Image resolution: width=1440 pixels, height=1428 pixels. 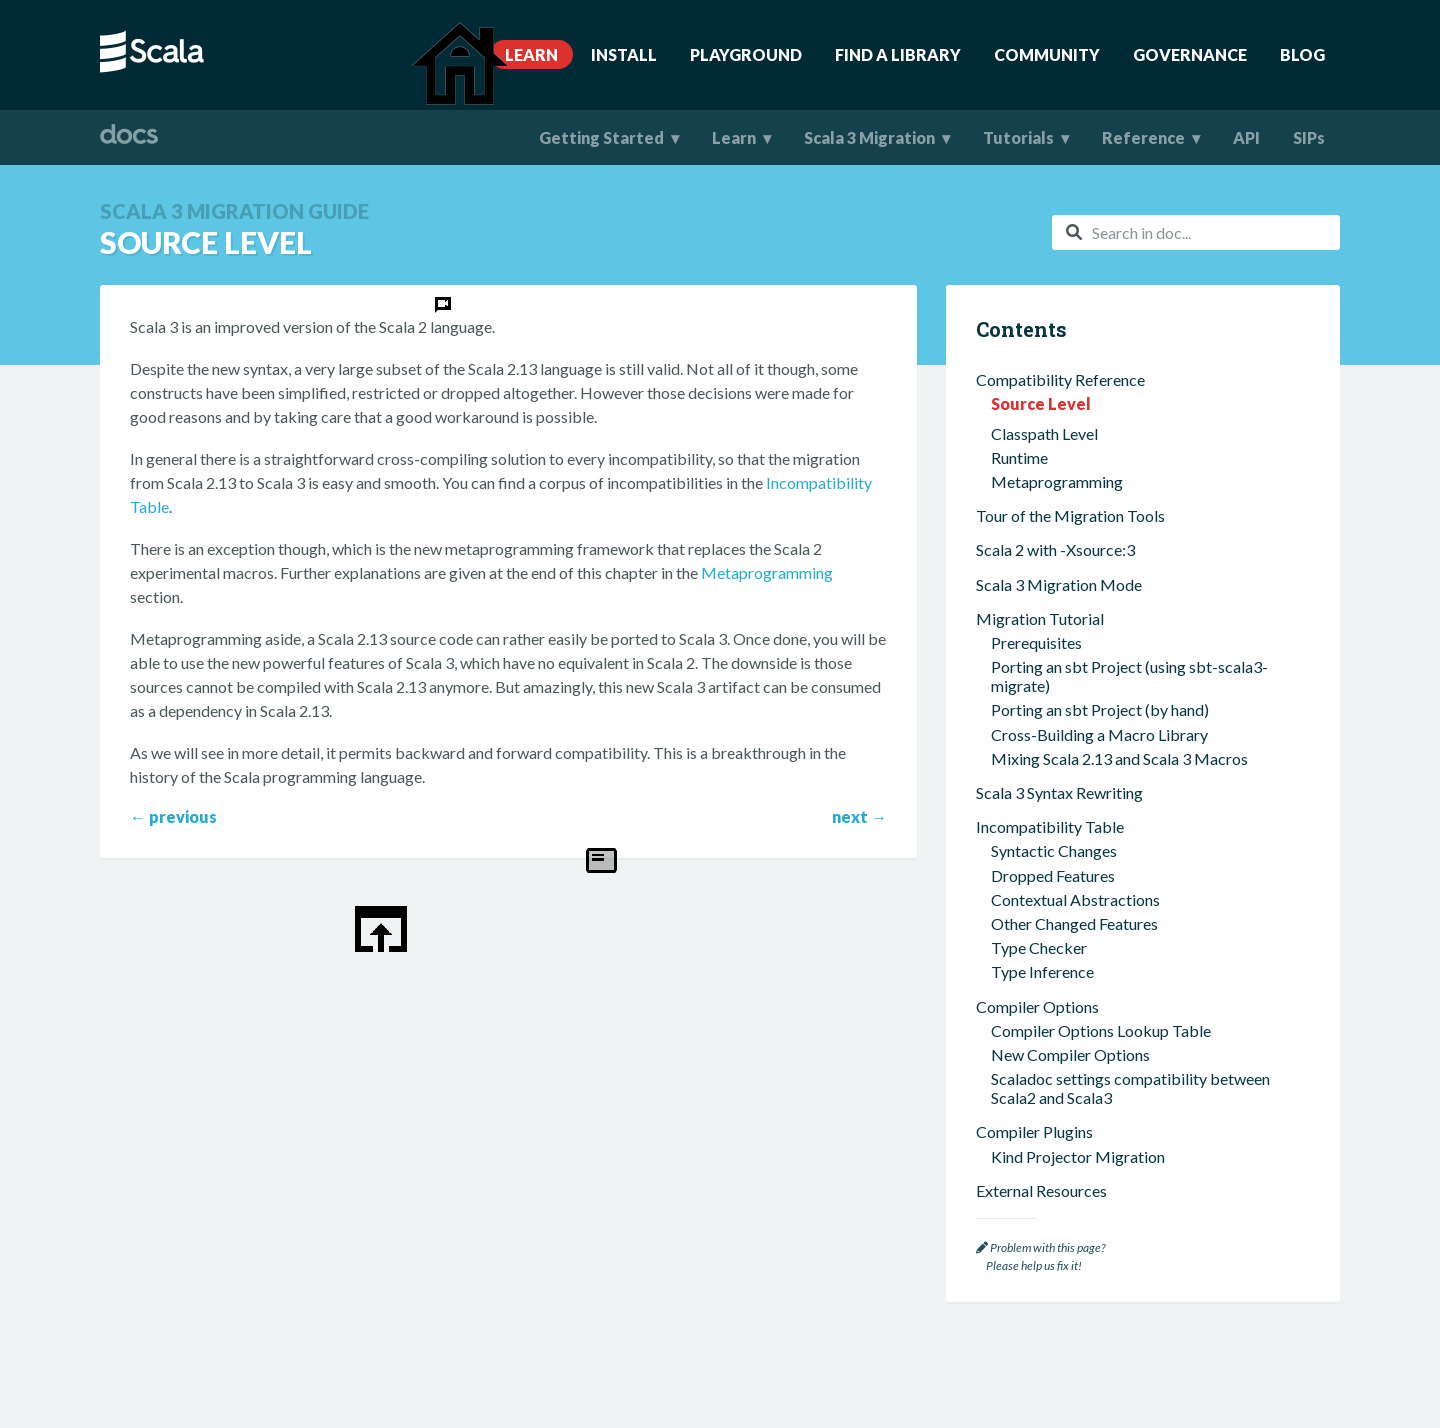 What do you see at coordinates (460, 66) in the screenshot?
I see `go to home screen` at bounding box center [460, 66].